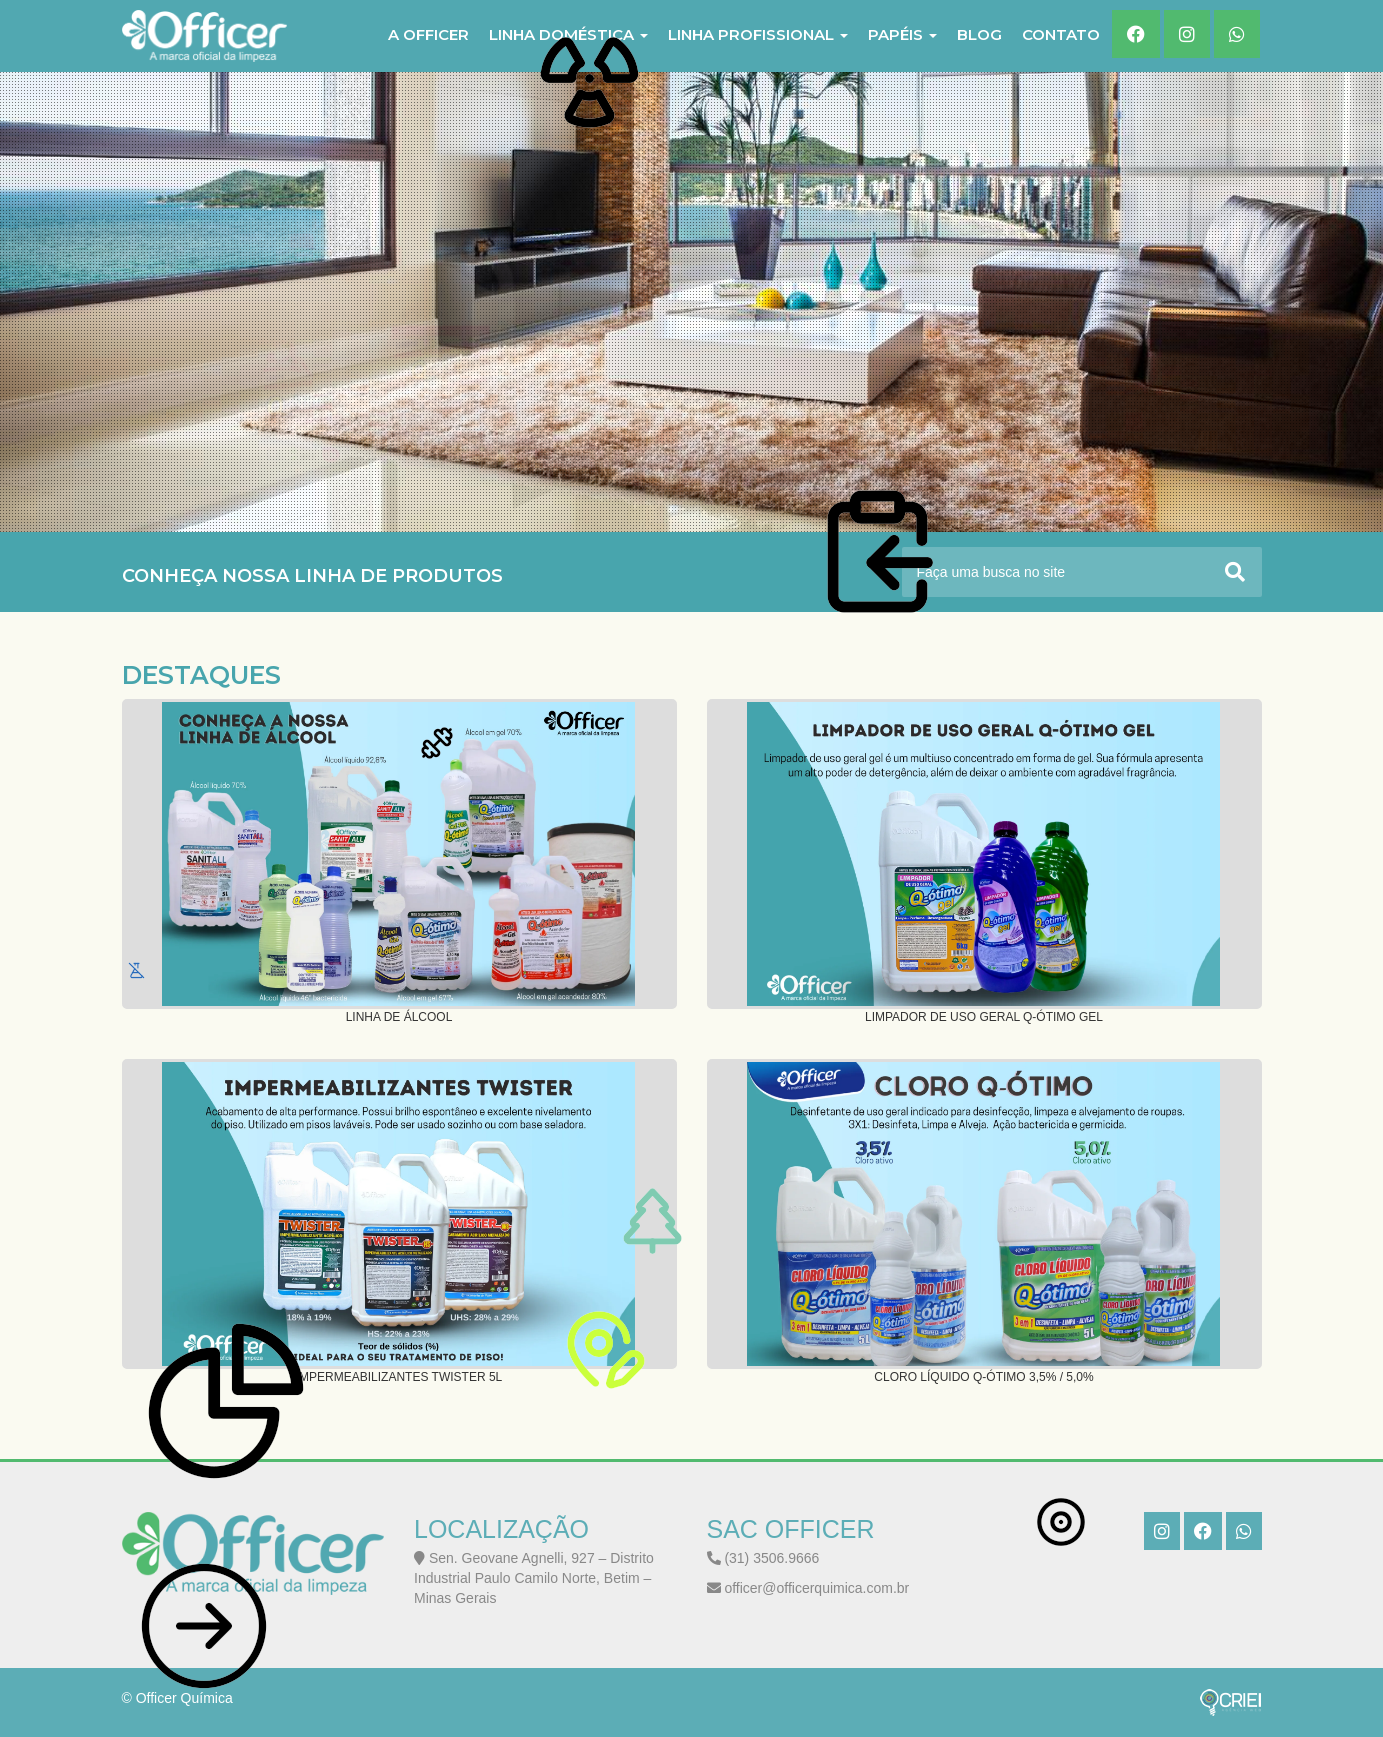 The image size is (1383, 1737). What do you see at coordinates (437, 743) in the screenshot?
I see `access fitness or workout features` at bounding box center [437, 743].